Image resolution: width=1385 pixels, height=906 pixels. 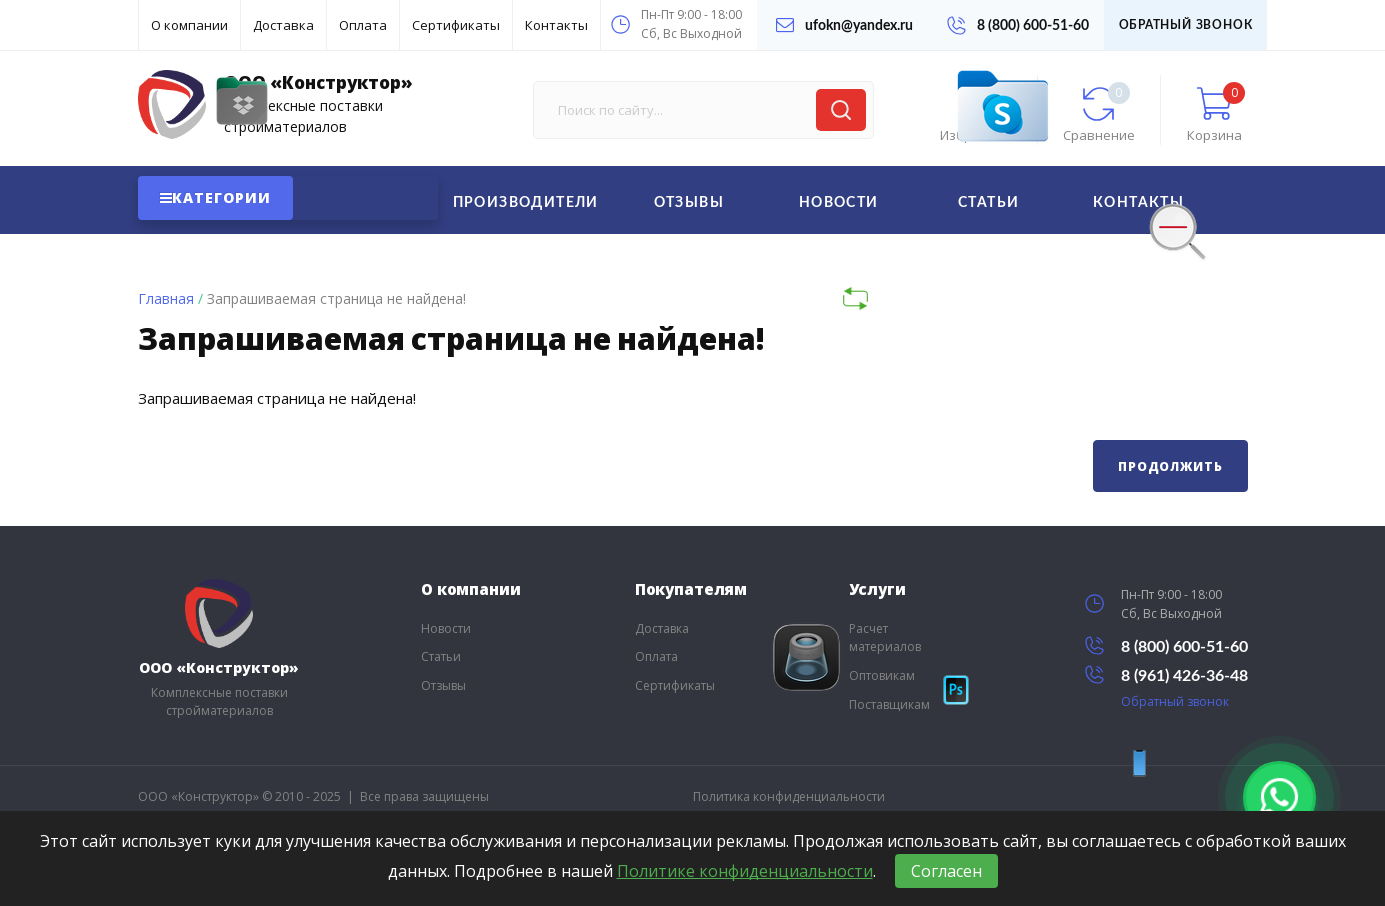 I want to click on open folder containing Skype files, so click(x=1002, y=108).